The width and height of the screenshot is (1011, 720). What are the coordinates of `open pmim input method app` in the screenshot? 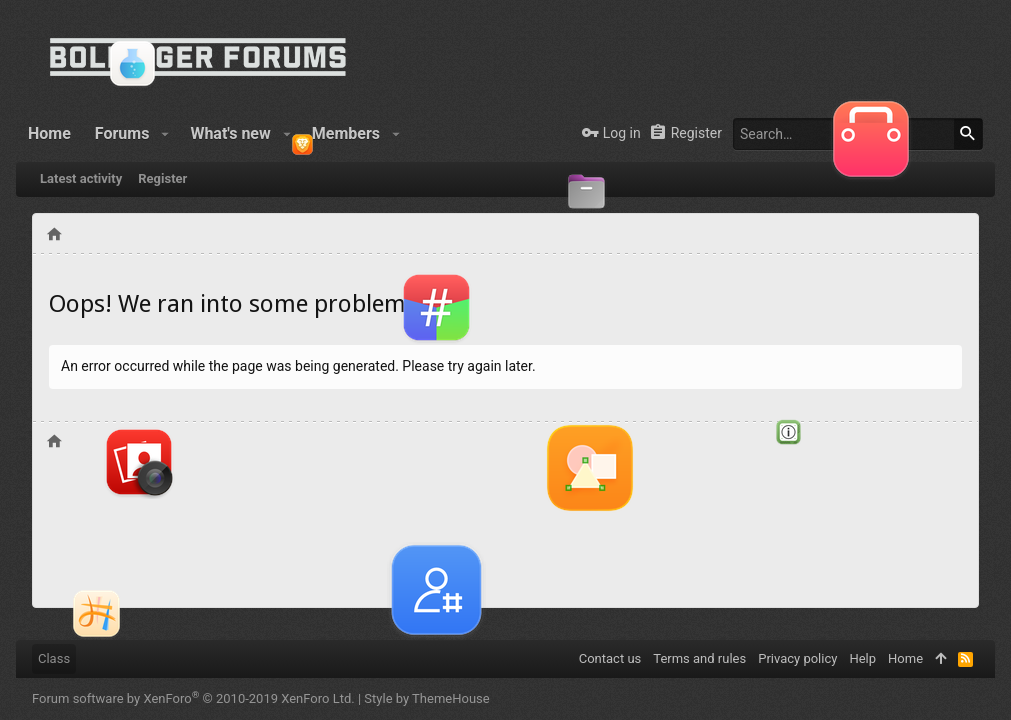 It's located at (96, 613).